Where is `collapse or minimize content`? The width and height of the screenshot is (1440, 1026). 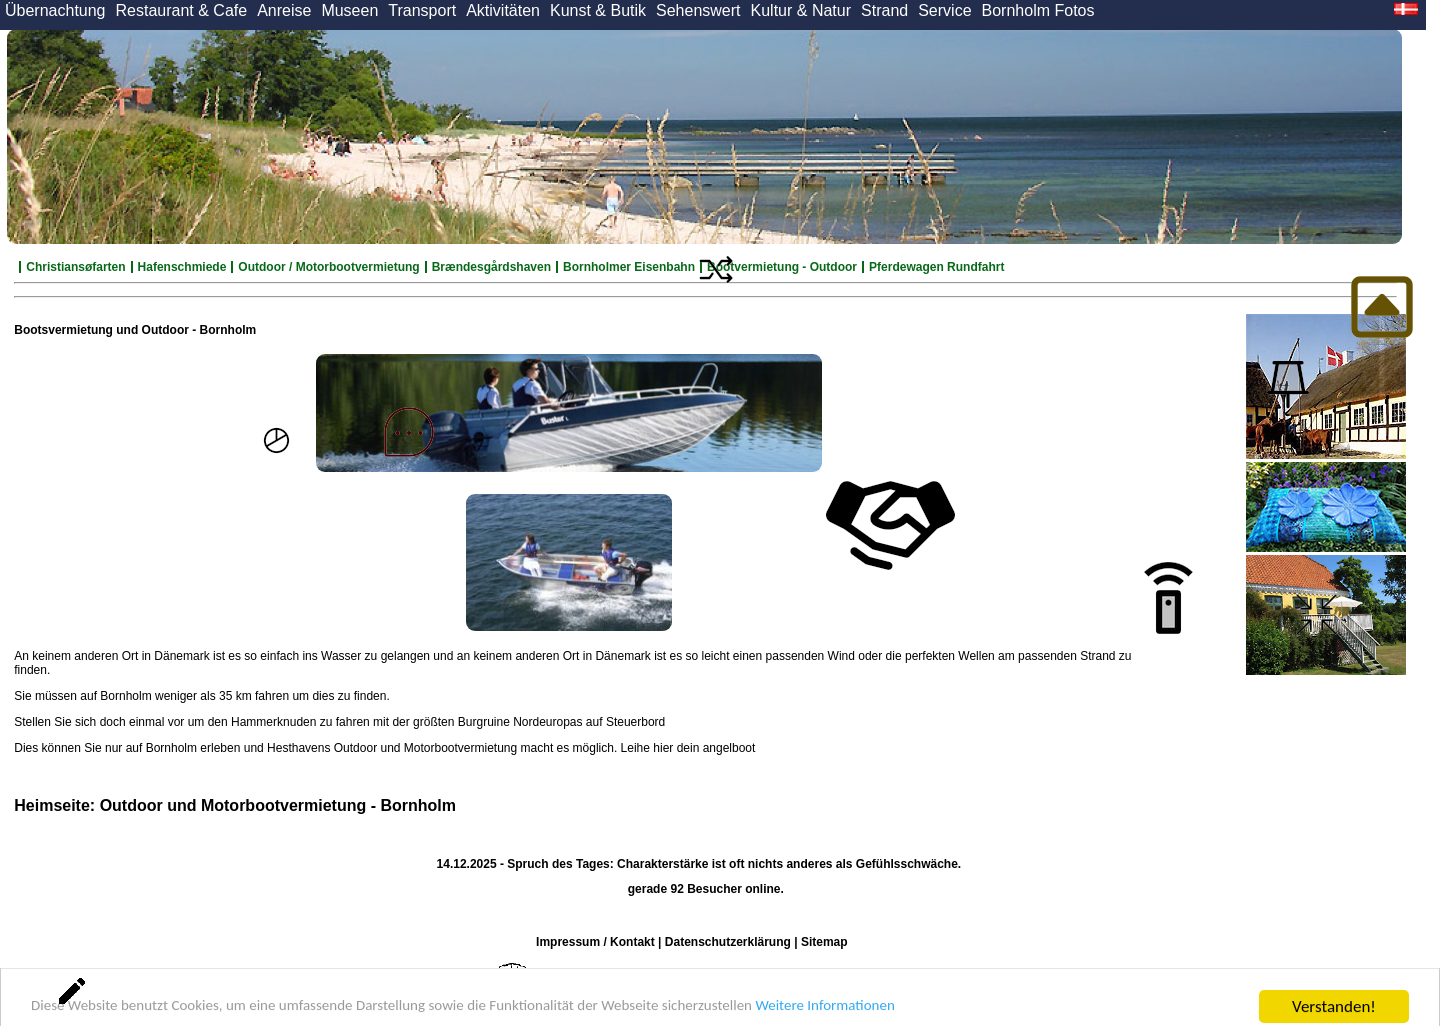 collapse or minimize content is located at coordinates (1316, 614).